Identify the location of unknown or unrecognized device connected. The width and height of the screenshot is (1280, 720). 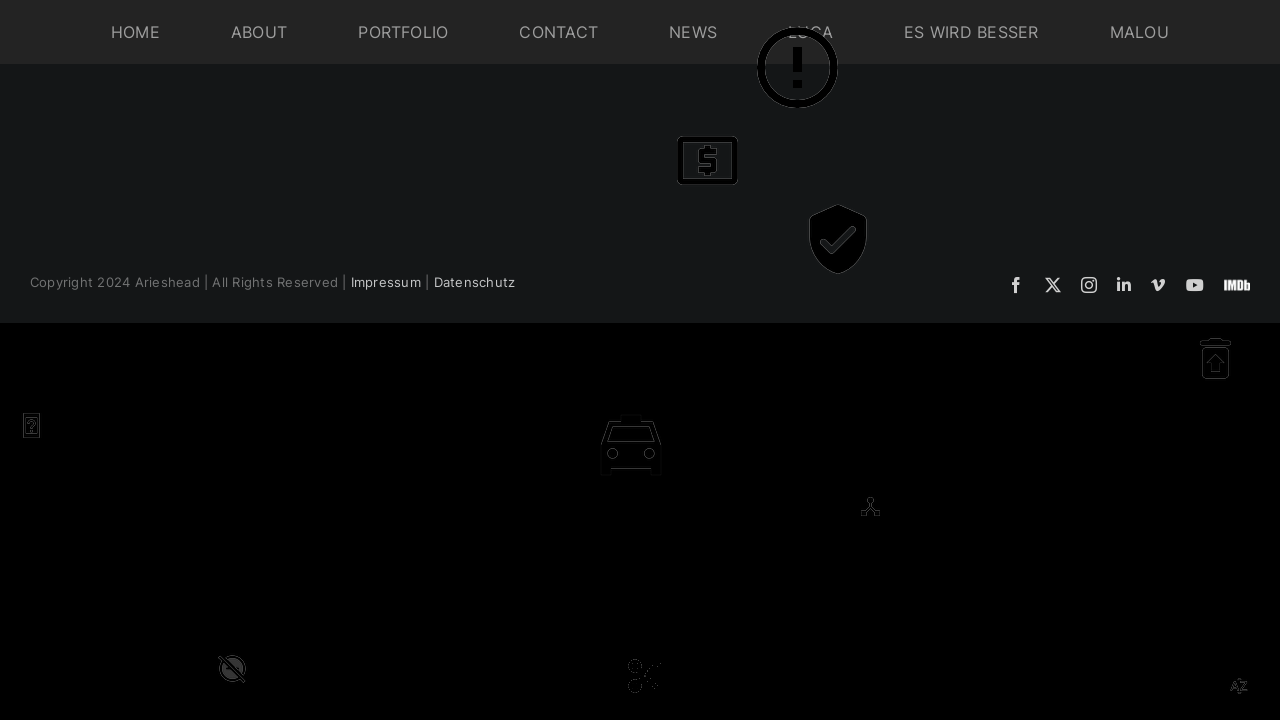
(31, 425).